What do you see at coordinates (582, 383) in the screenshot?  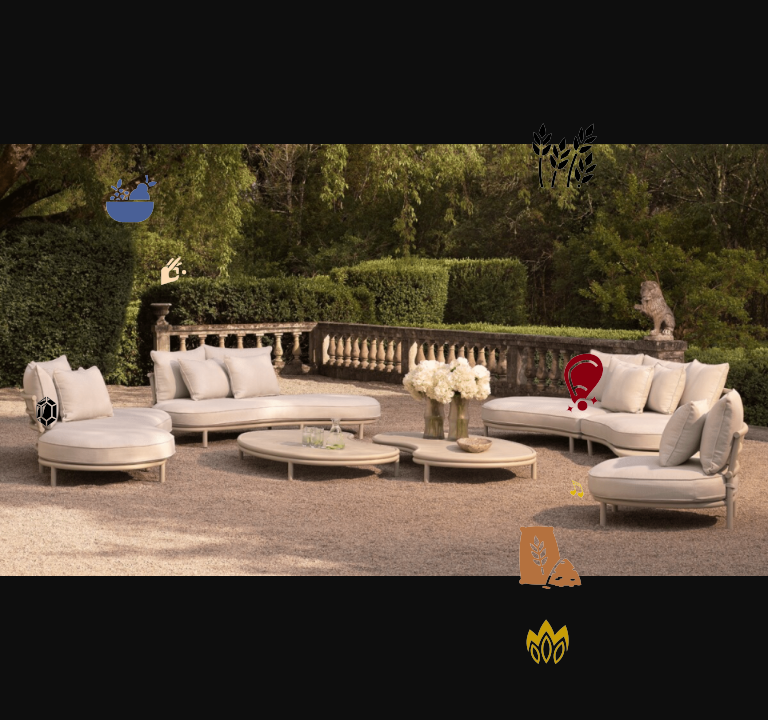 I see `browse jewelry or accessories` at bounding box center [582, 383].